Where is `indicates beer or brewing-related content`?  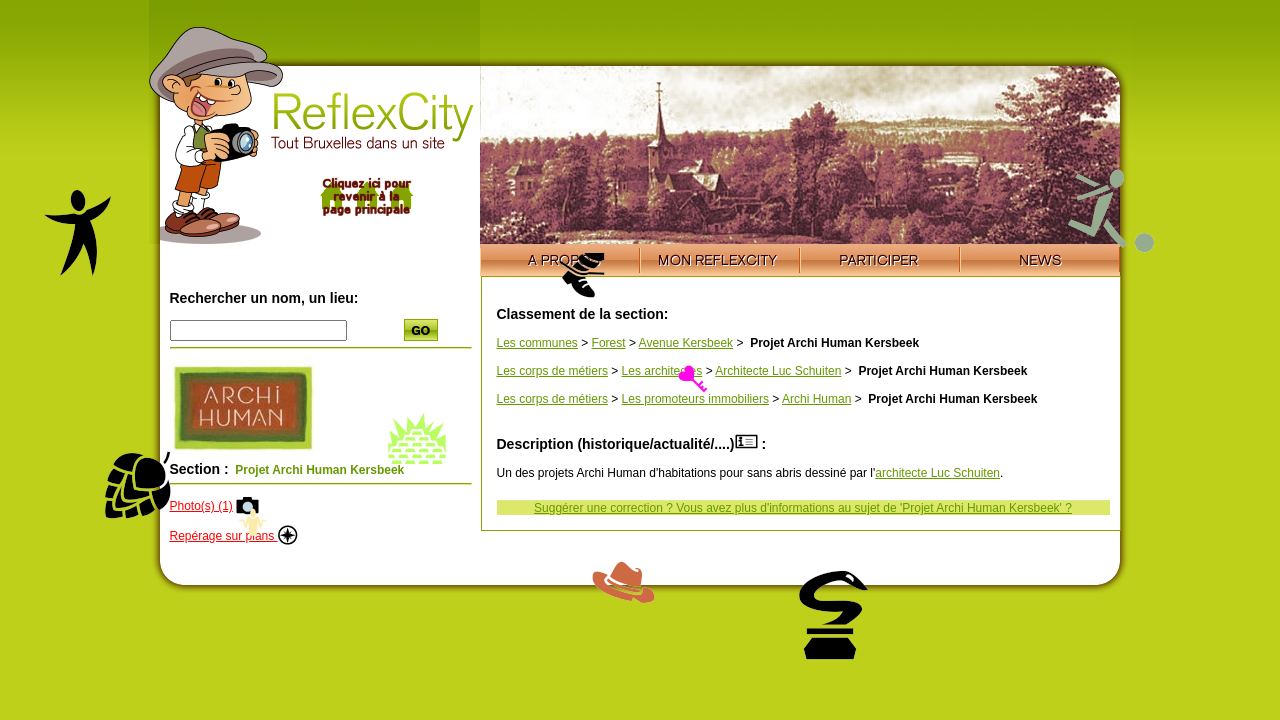 indicates beer or brewing-related content is located at coordinates (138, 485).